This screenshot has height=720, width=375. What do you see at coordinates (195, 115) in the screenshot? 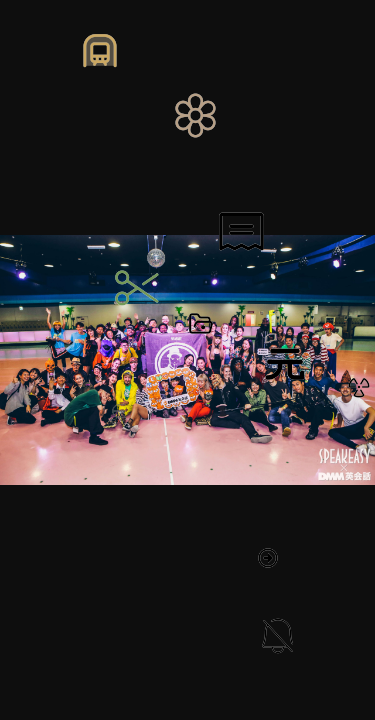
I see `view garden or plant-related content` at bounding box center [195, 115].